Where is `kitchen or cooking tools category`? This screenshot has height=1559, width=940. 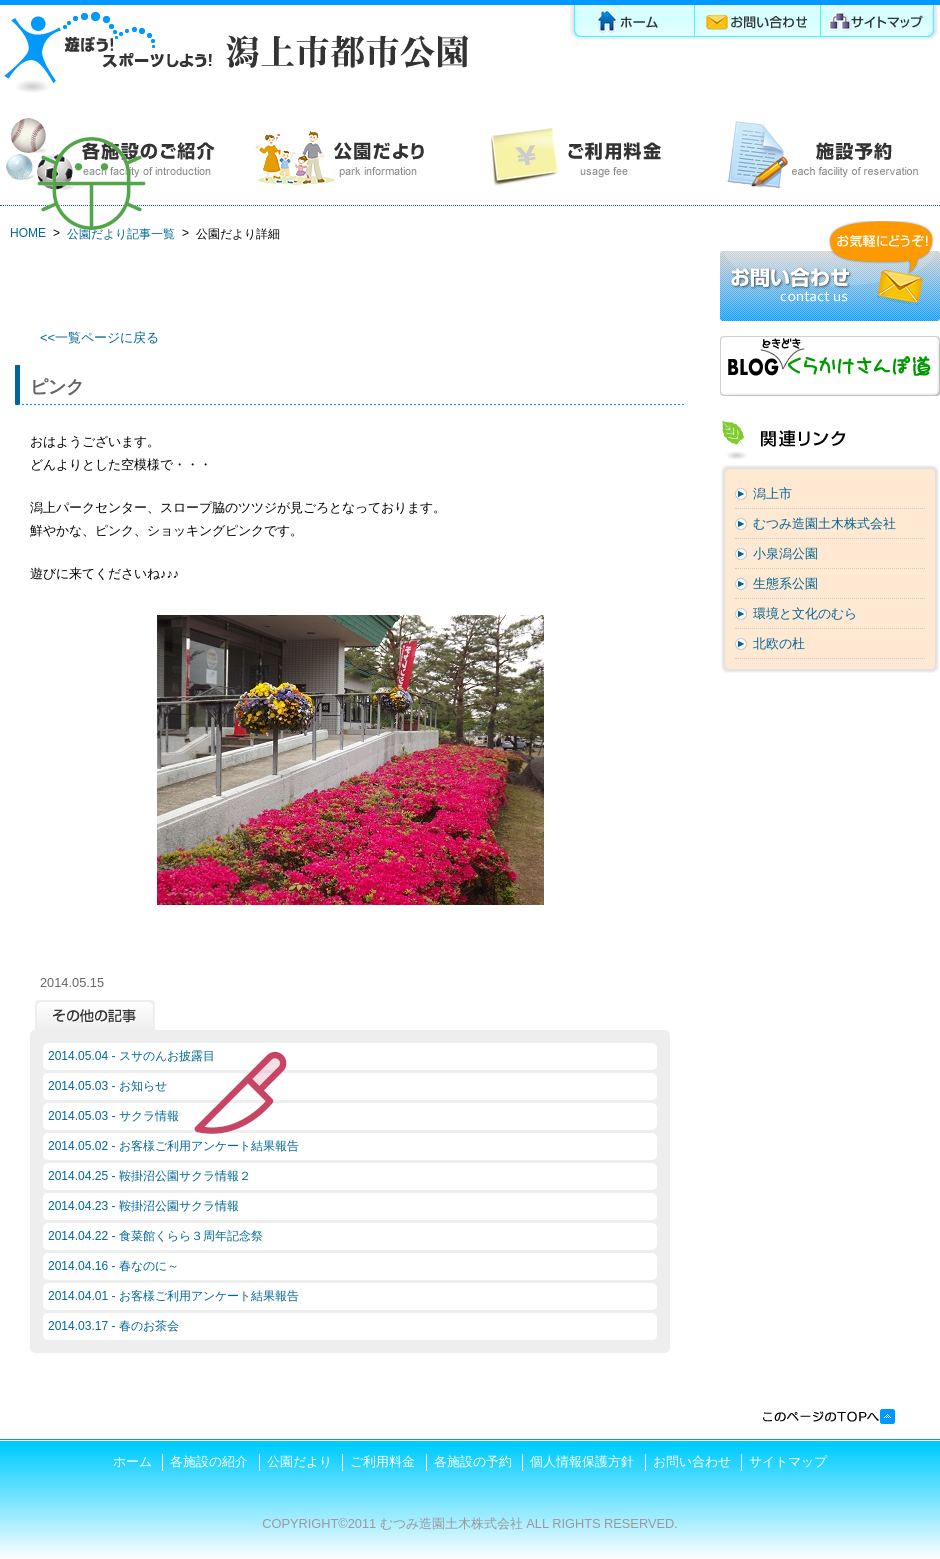 kitchen or cooking tools category is located at coordinates (240, 1094).